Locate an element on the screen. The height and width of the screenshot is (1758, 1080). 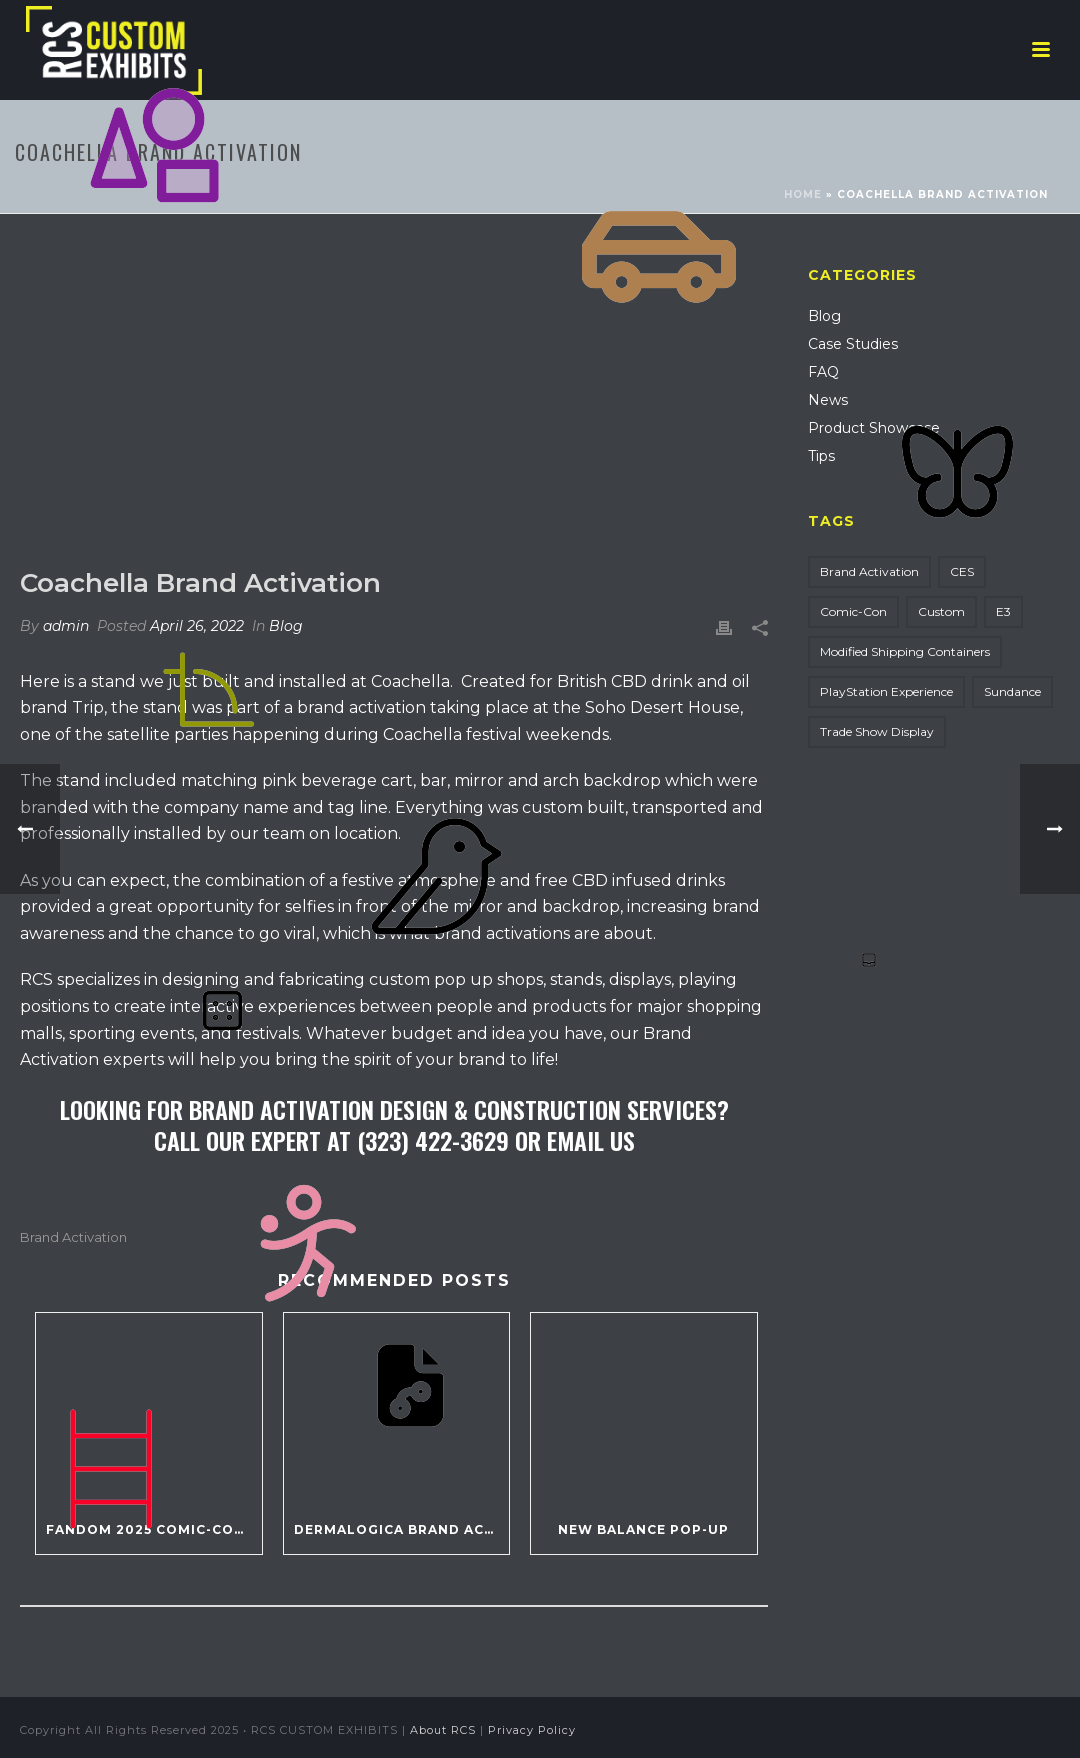
indicates a nature or wildlife category is located at coordinates (957, 469).